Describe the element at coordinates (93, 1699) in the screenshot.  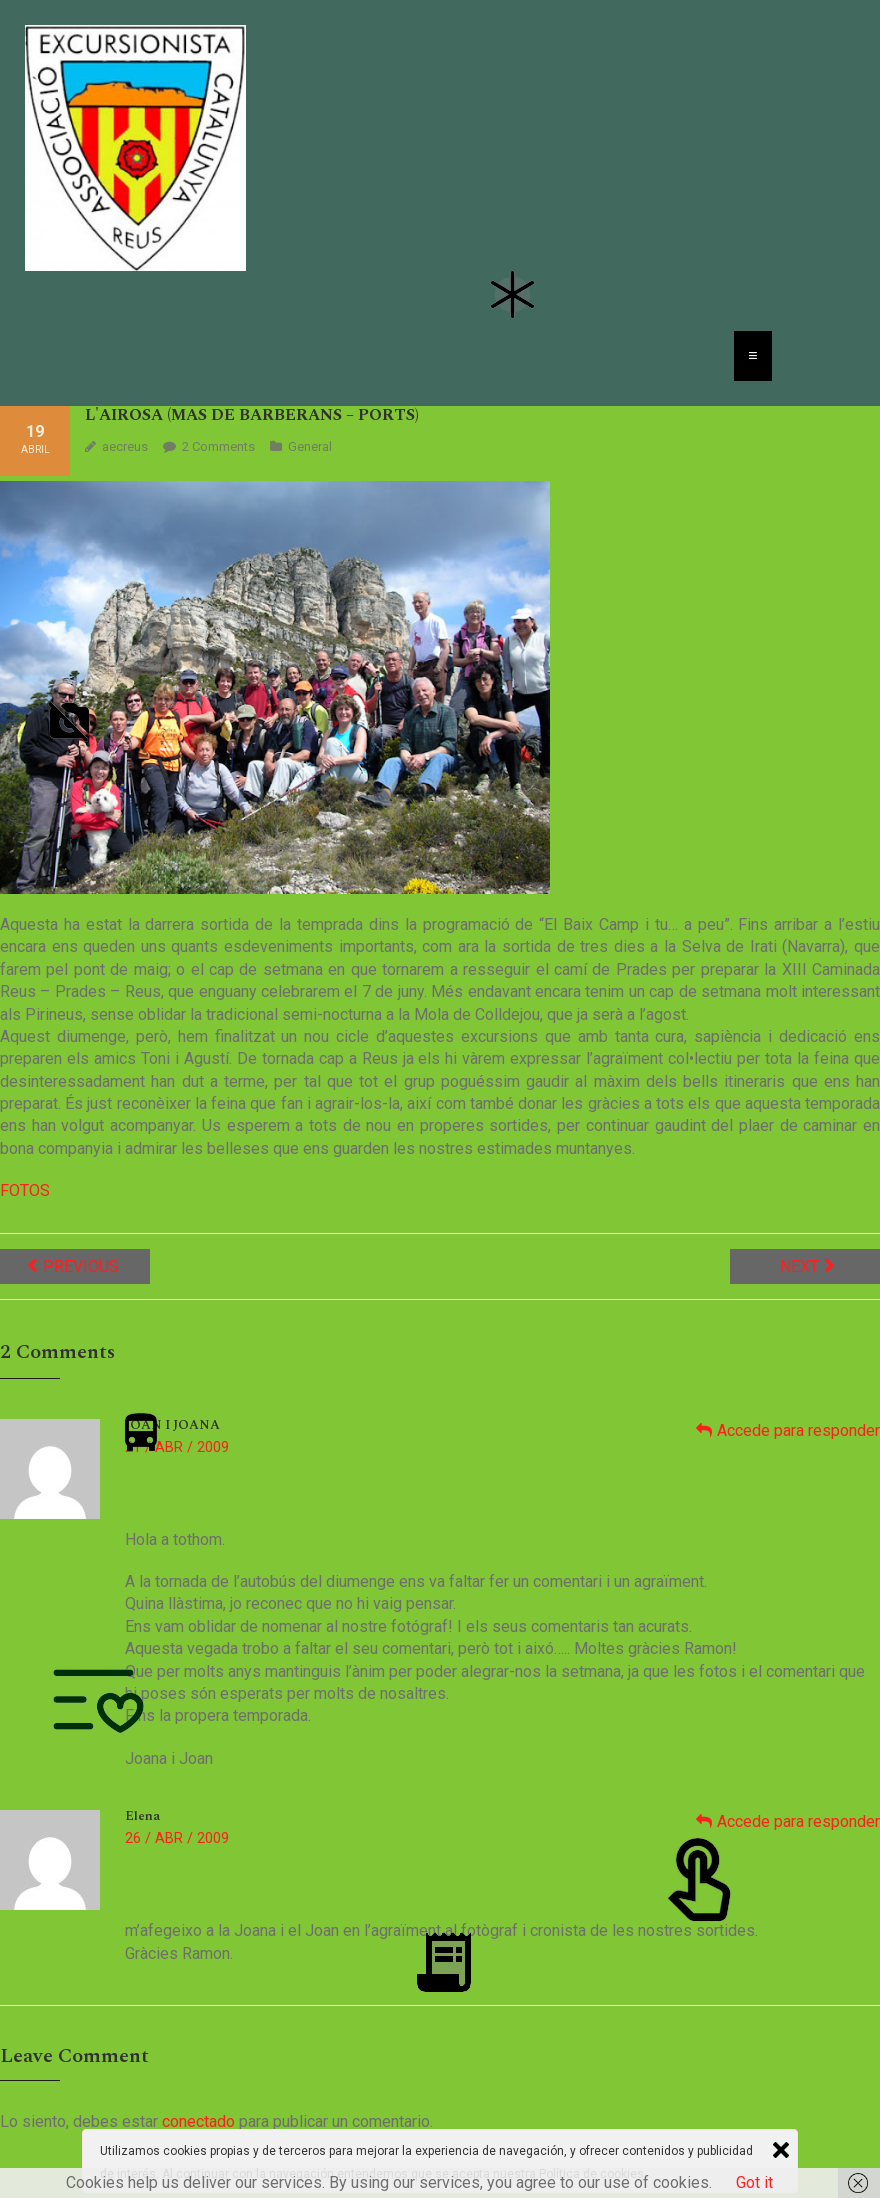
I see `view your favorites list` at that location.